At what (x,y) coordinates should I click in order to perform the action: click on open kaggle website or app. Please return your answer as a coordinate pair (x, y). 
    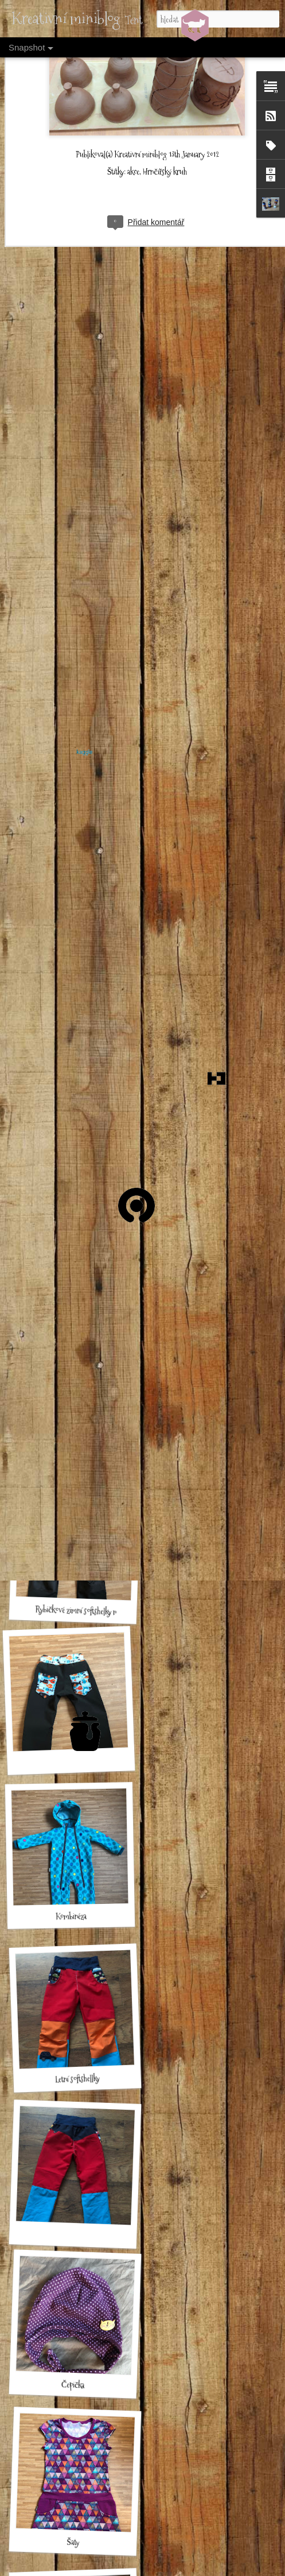
    Looking at the image, I should click on (84, 752).